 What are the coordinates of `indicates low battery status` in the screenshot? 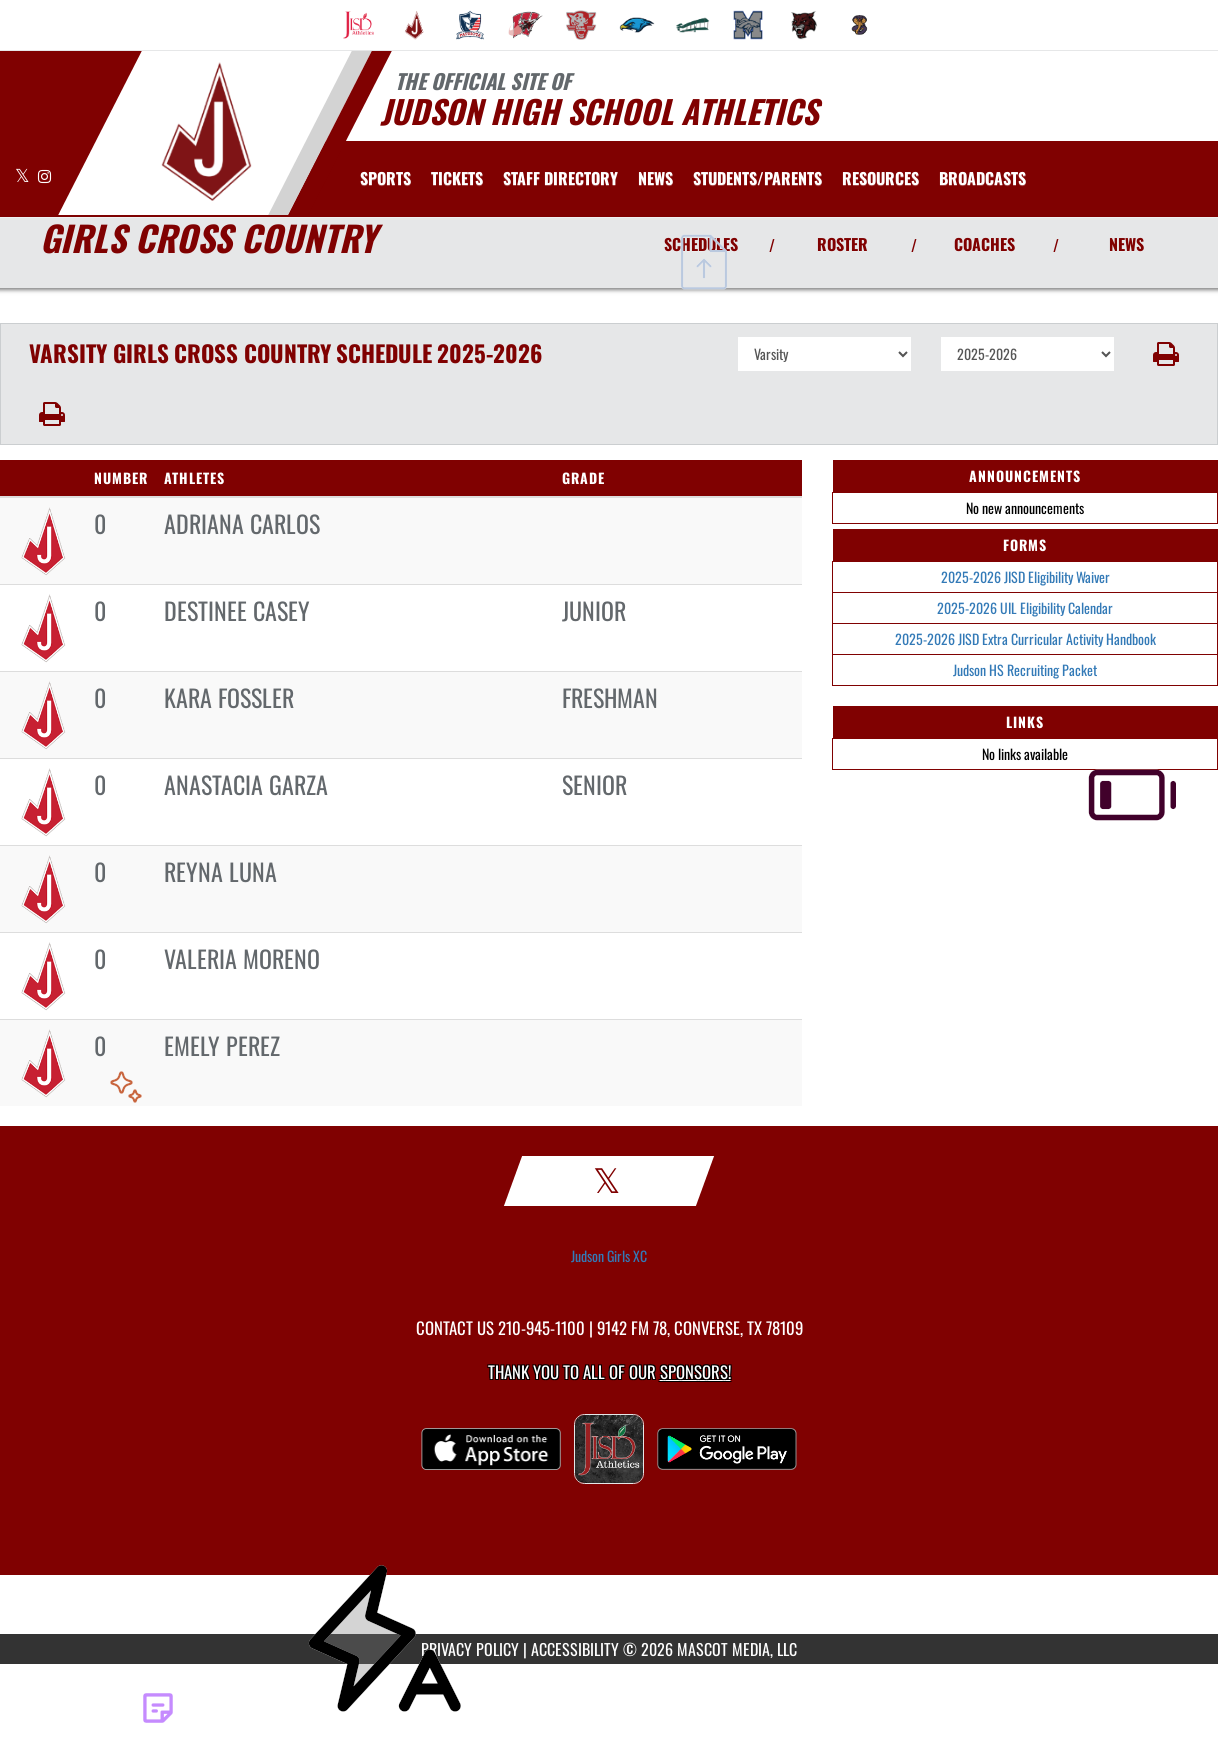 It's located at (1131, 795).